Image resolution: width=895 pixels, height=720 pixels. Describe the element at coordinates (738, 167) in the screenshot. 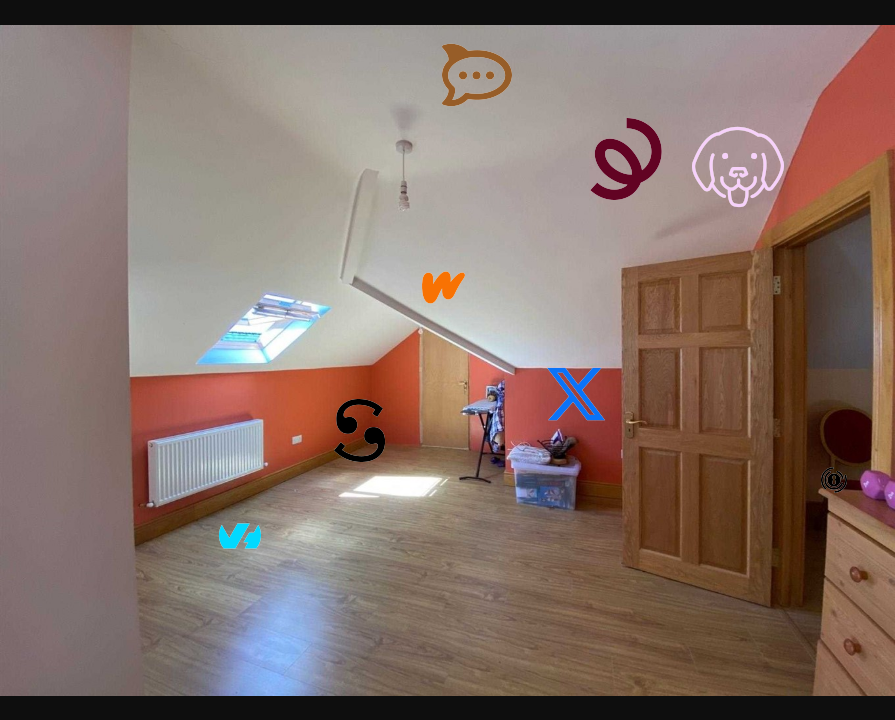

I see `open bruno API client` at that location.